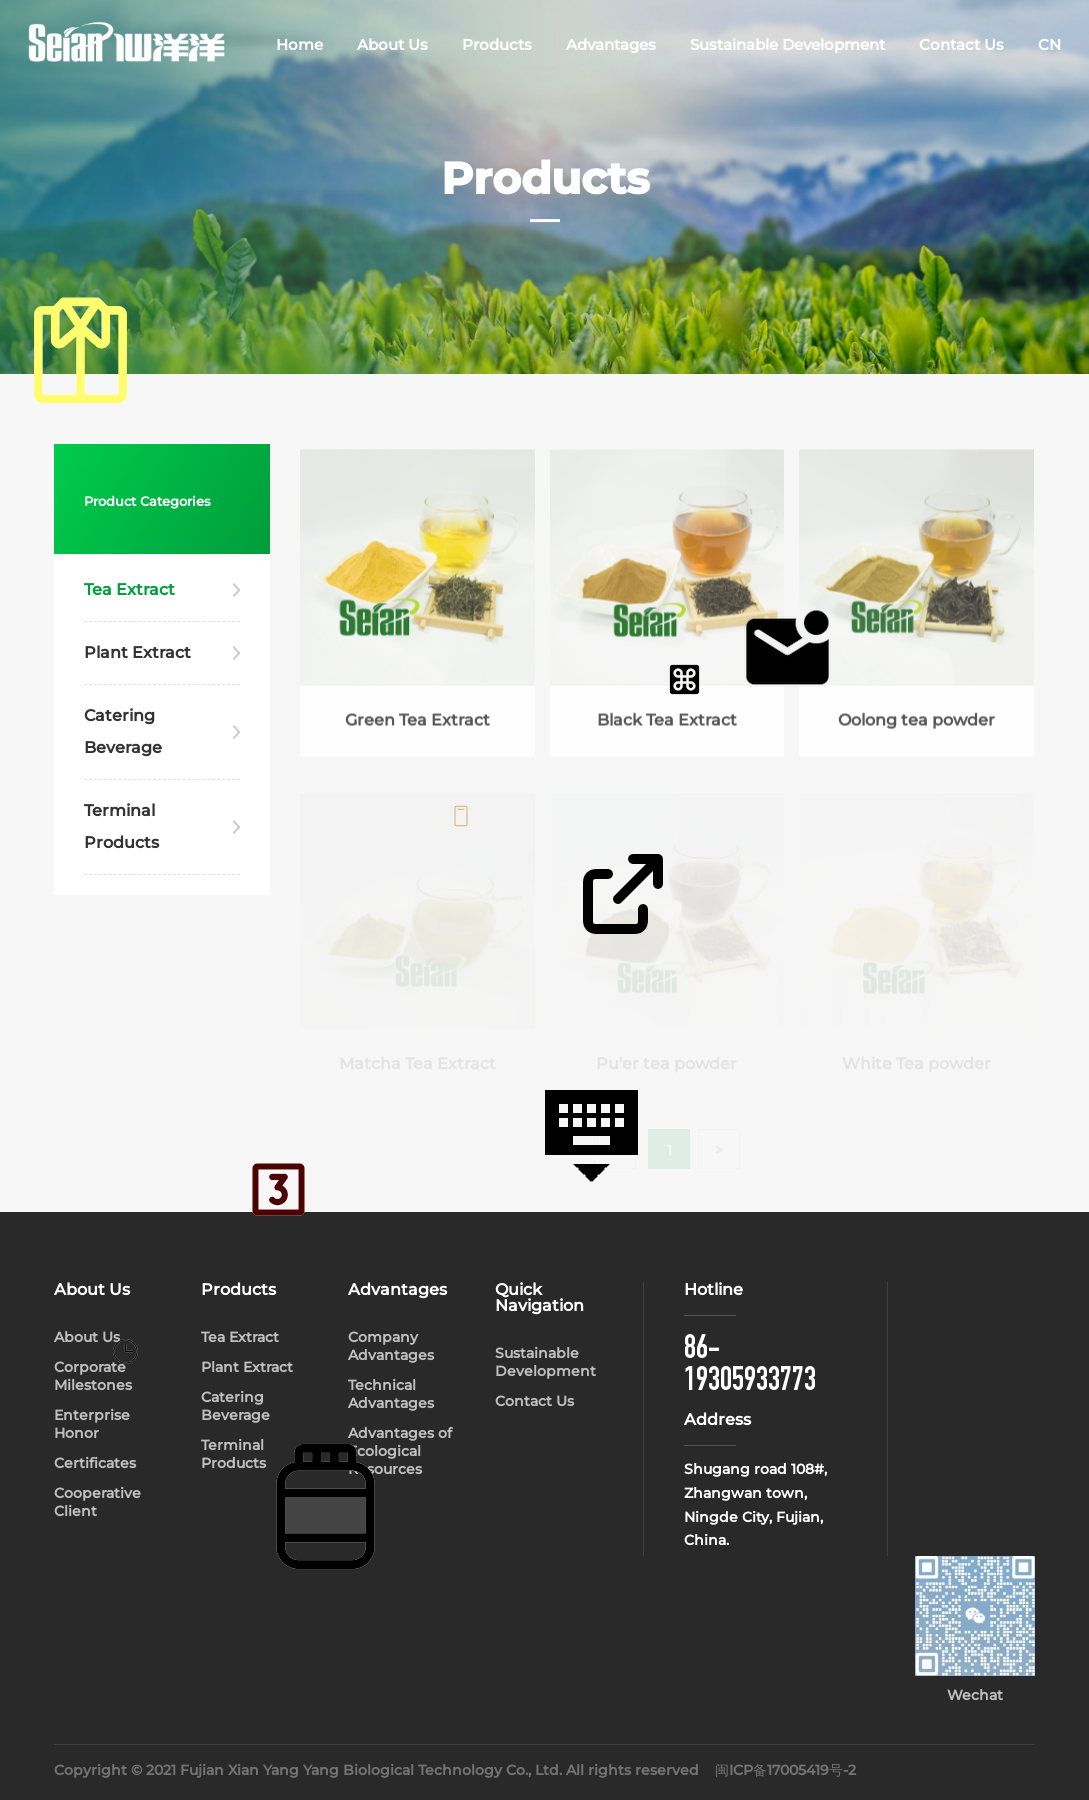 Image resolution: width=1089 pixels, height=1800 pixels. What do you see at coordinates (80, 352) in the screenshot?
I see `view clothing or apparel items` at bounding box center [80, 352].